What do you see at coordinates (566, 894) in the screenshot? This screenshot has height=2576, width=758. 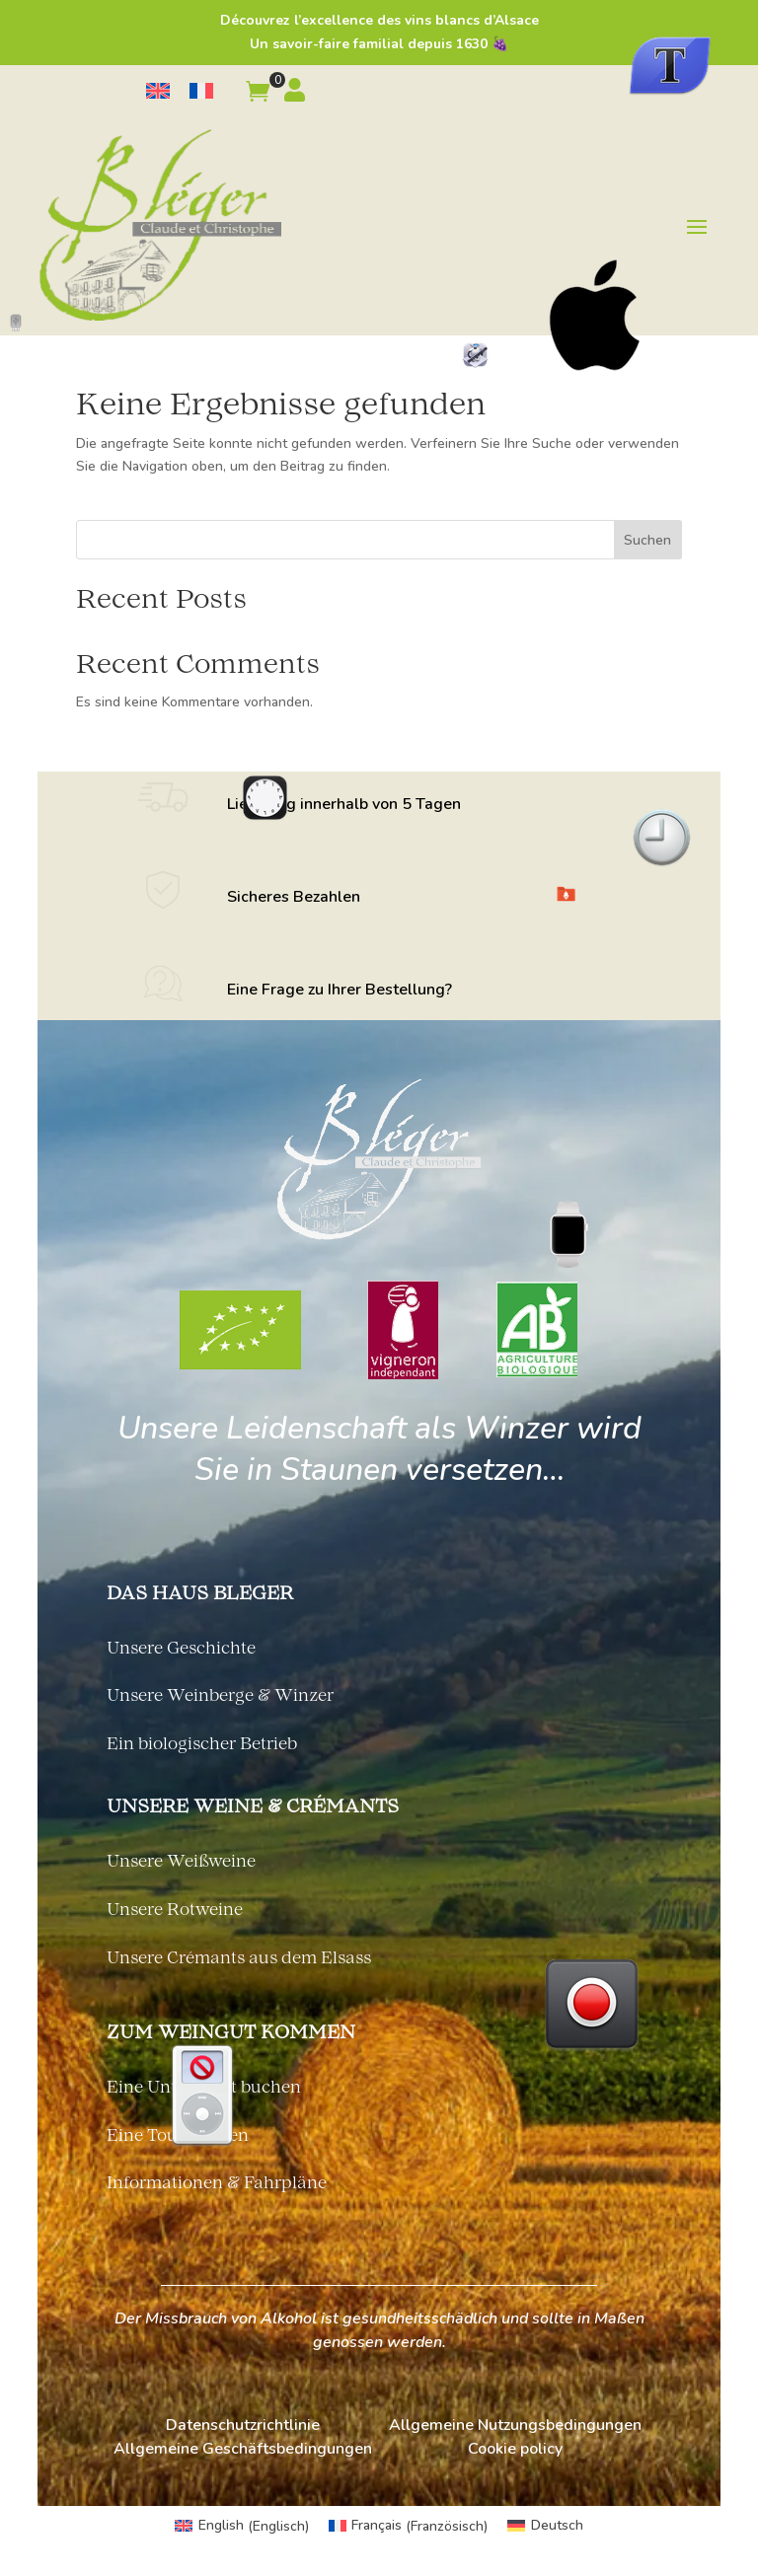 I see `open prometheus monitoring project folder` at bounding box center [566, 894].